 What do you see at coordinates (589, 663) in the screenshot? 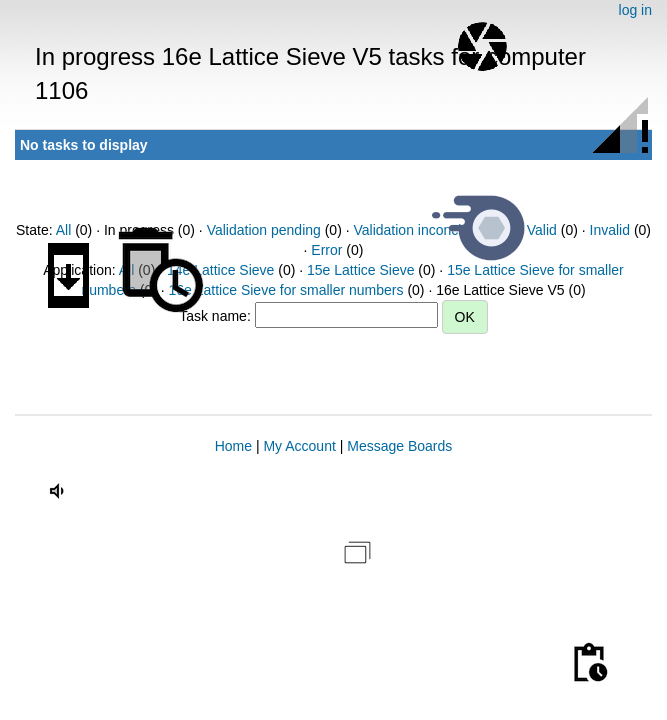
I see `view pending tasks or actions` at bounding box center [589, 663].